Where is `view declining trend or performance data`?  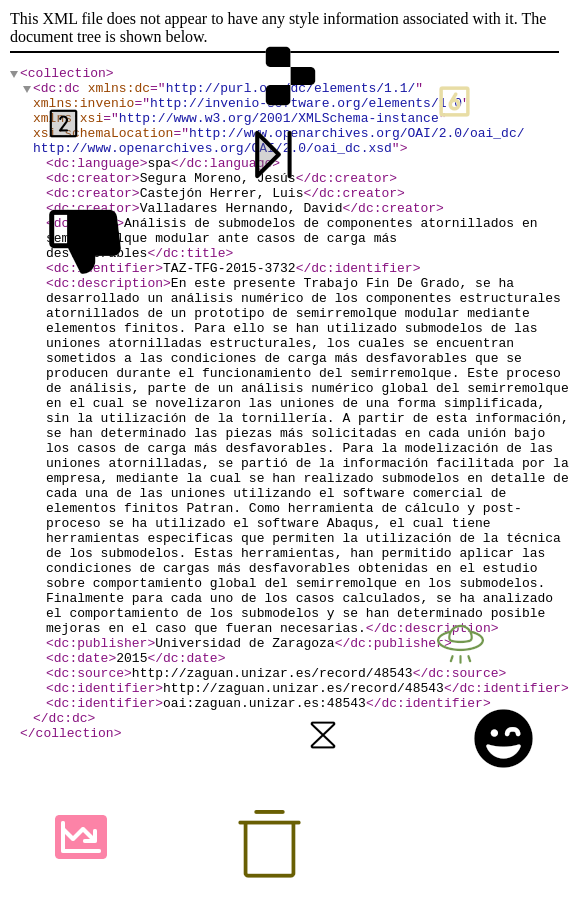 view declining trend or performance data is located at coordinates (81, 837).